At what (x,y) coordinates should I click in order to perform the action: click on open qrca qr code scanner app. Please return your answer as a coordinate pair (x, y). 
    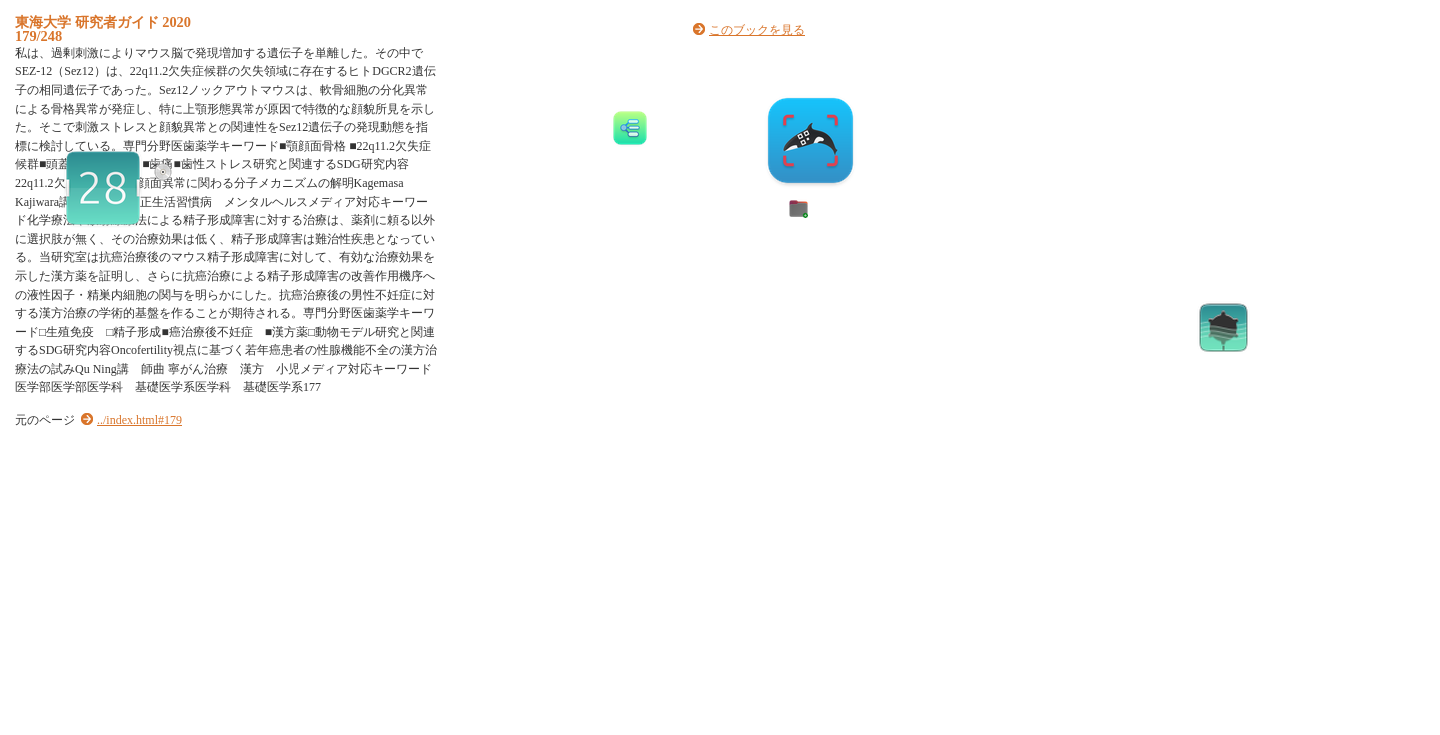
    Looking at the image, I should click on (810, 140).